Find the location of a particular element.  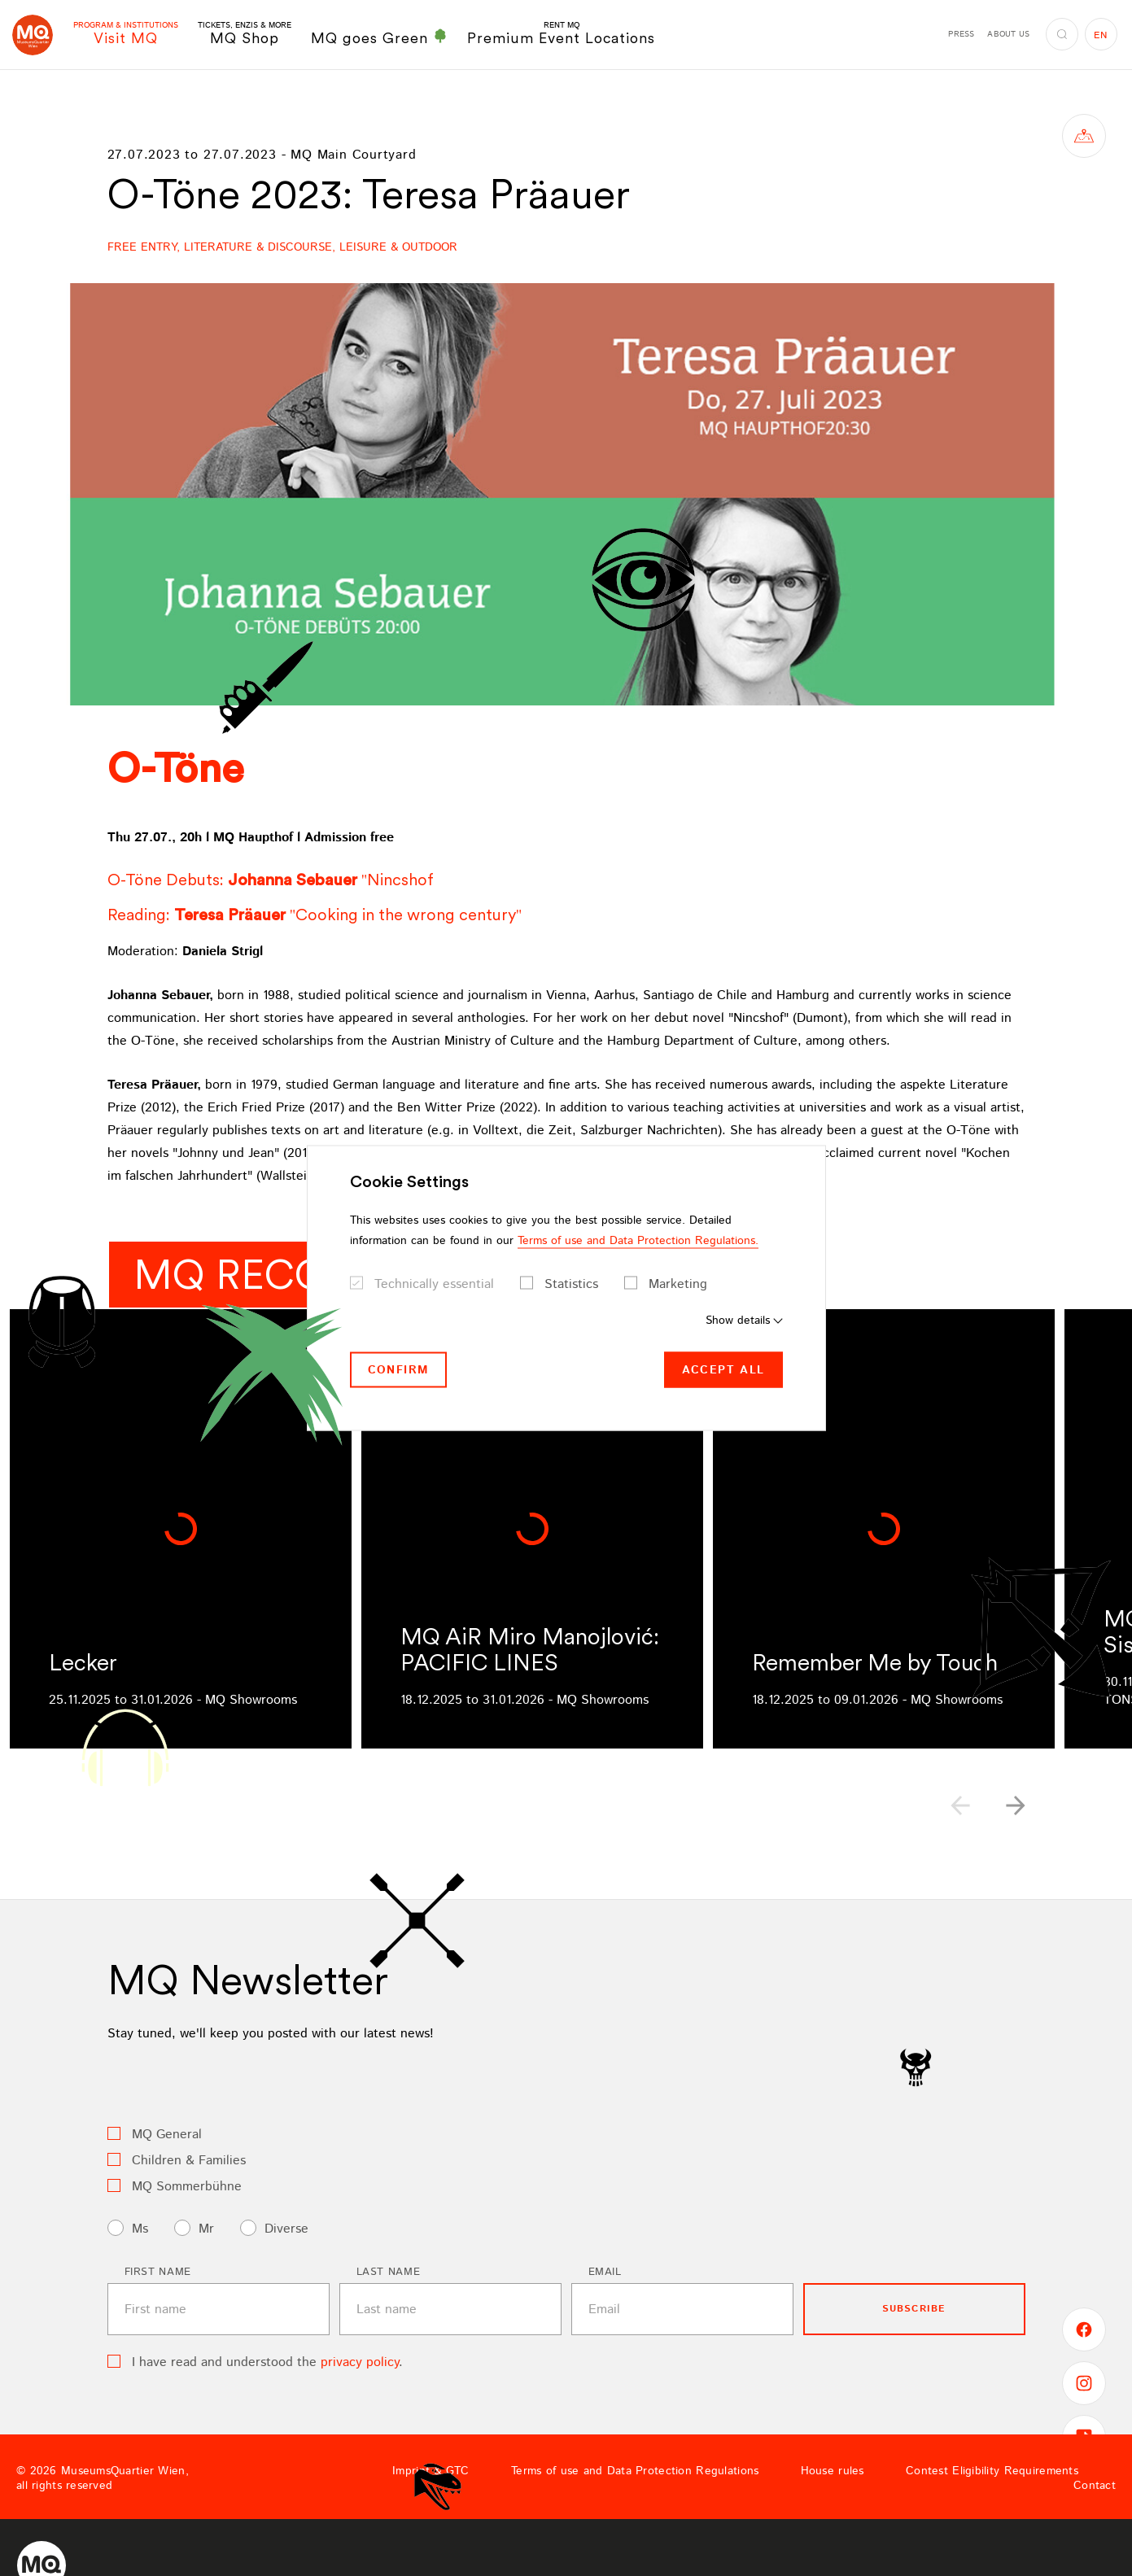

equip ranged weapon is located at coordinates (1040, 1628).